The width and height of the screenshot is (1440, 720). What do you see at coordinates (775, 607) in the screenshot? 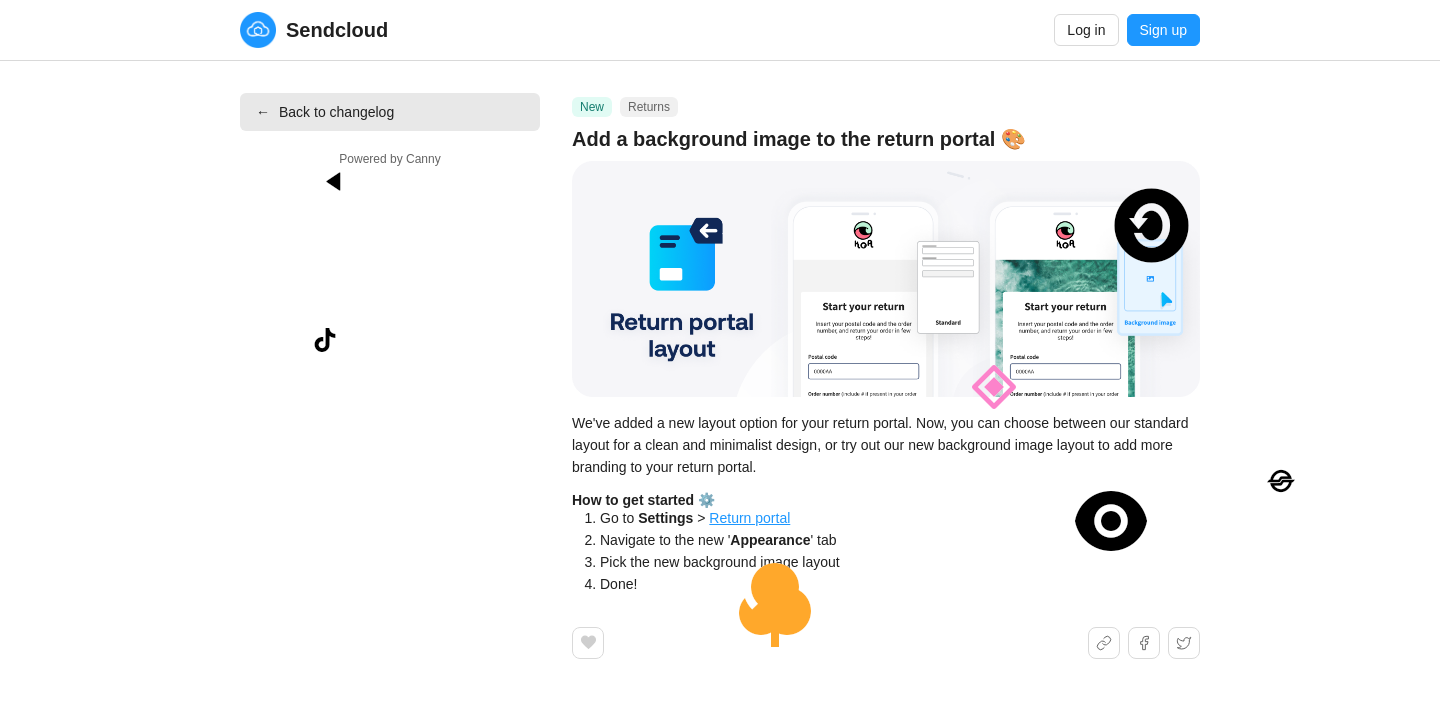
I see `access nature or environmental settings` at bounding box center [775, 607].